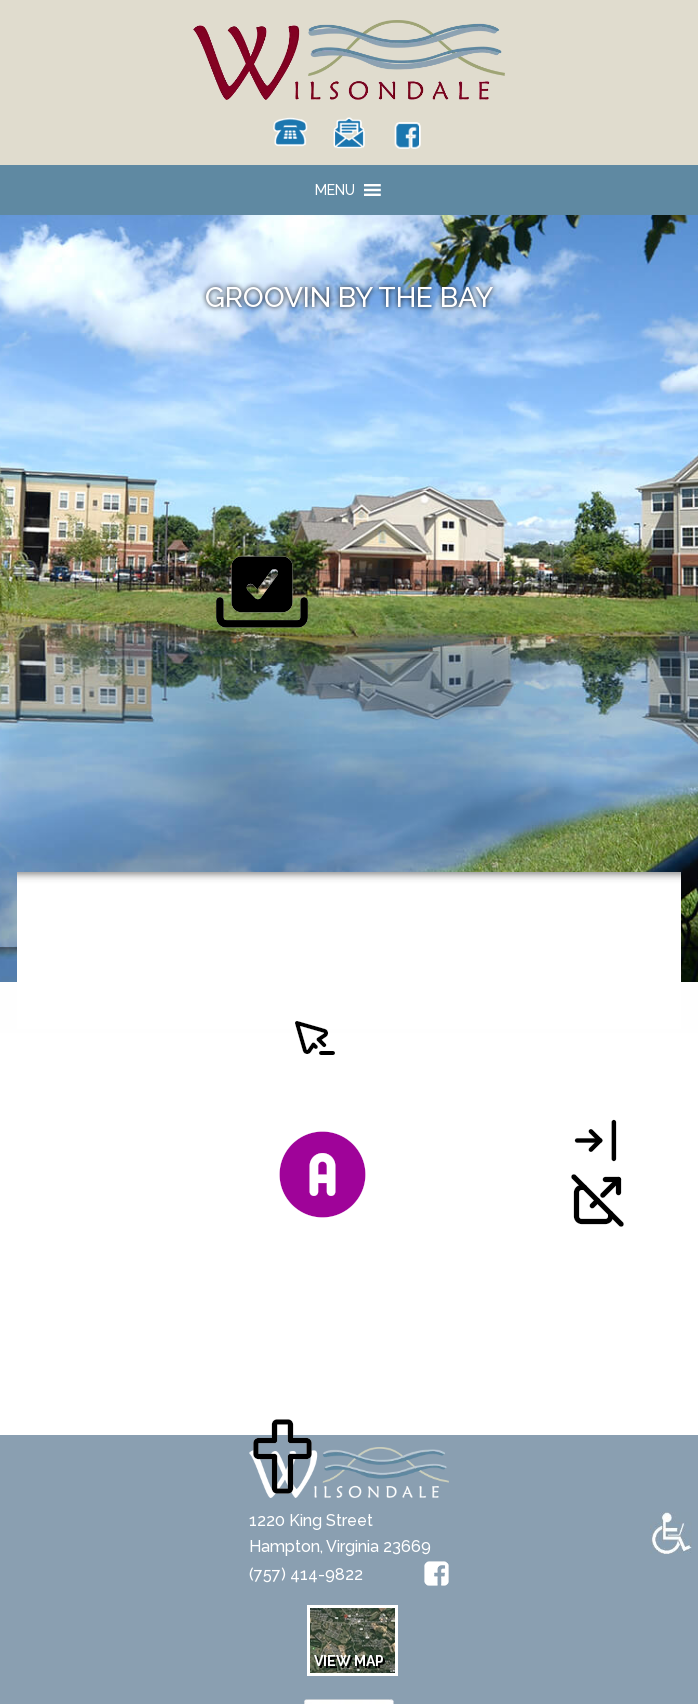 Image resolution: width=698 pixels, height=1704 pixels. What do you see at coordinates (313, 1039) in the screenshot?
I see `remove a cursor or pointer` at bounding box center [313, 1039].